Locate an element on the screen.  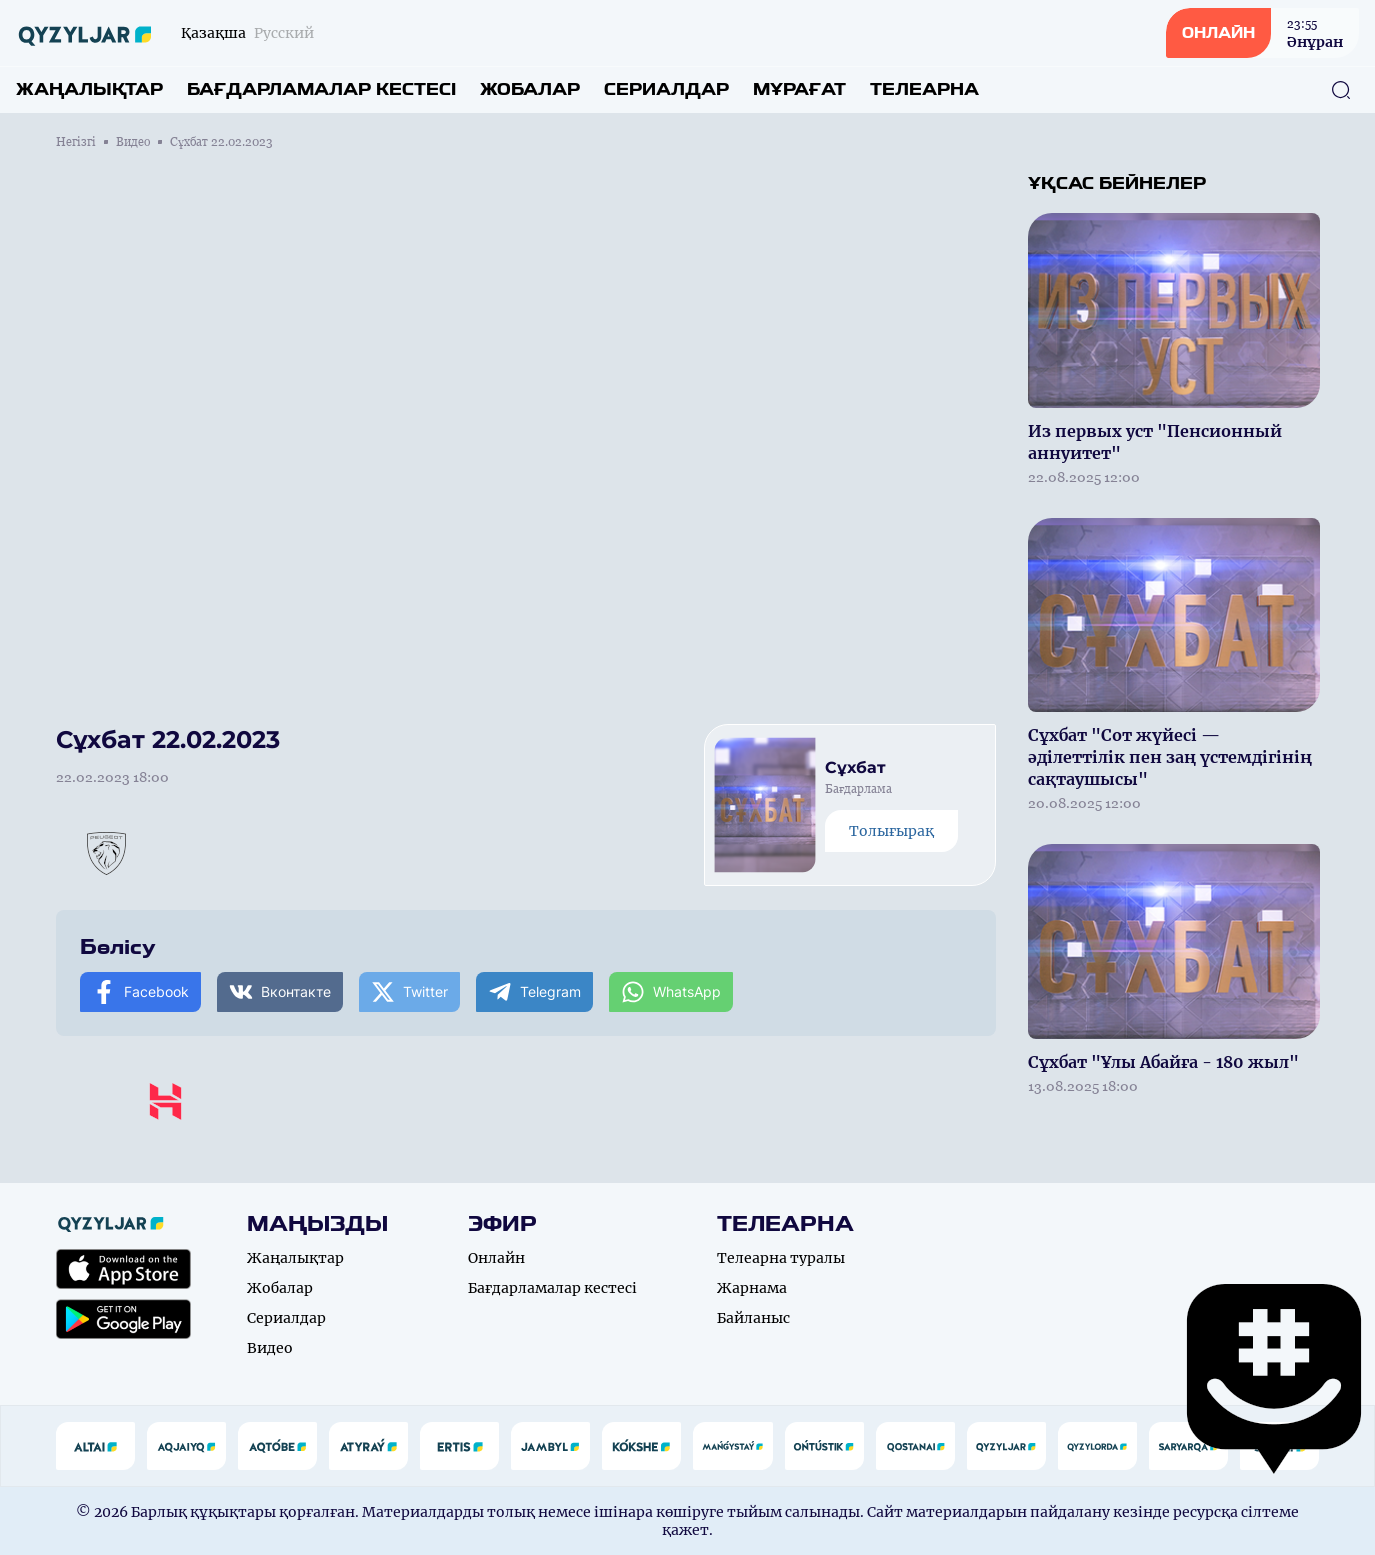
Hostinger web hosting service logo is located at coordinates (165, 1101).